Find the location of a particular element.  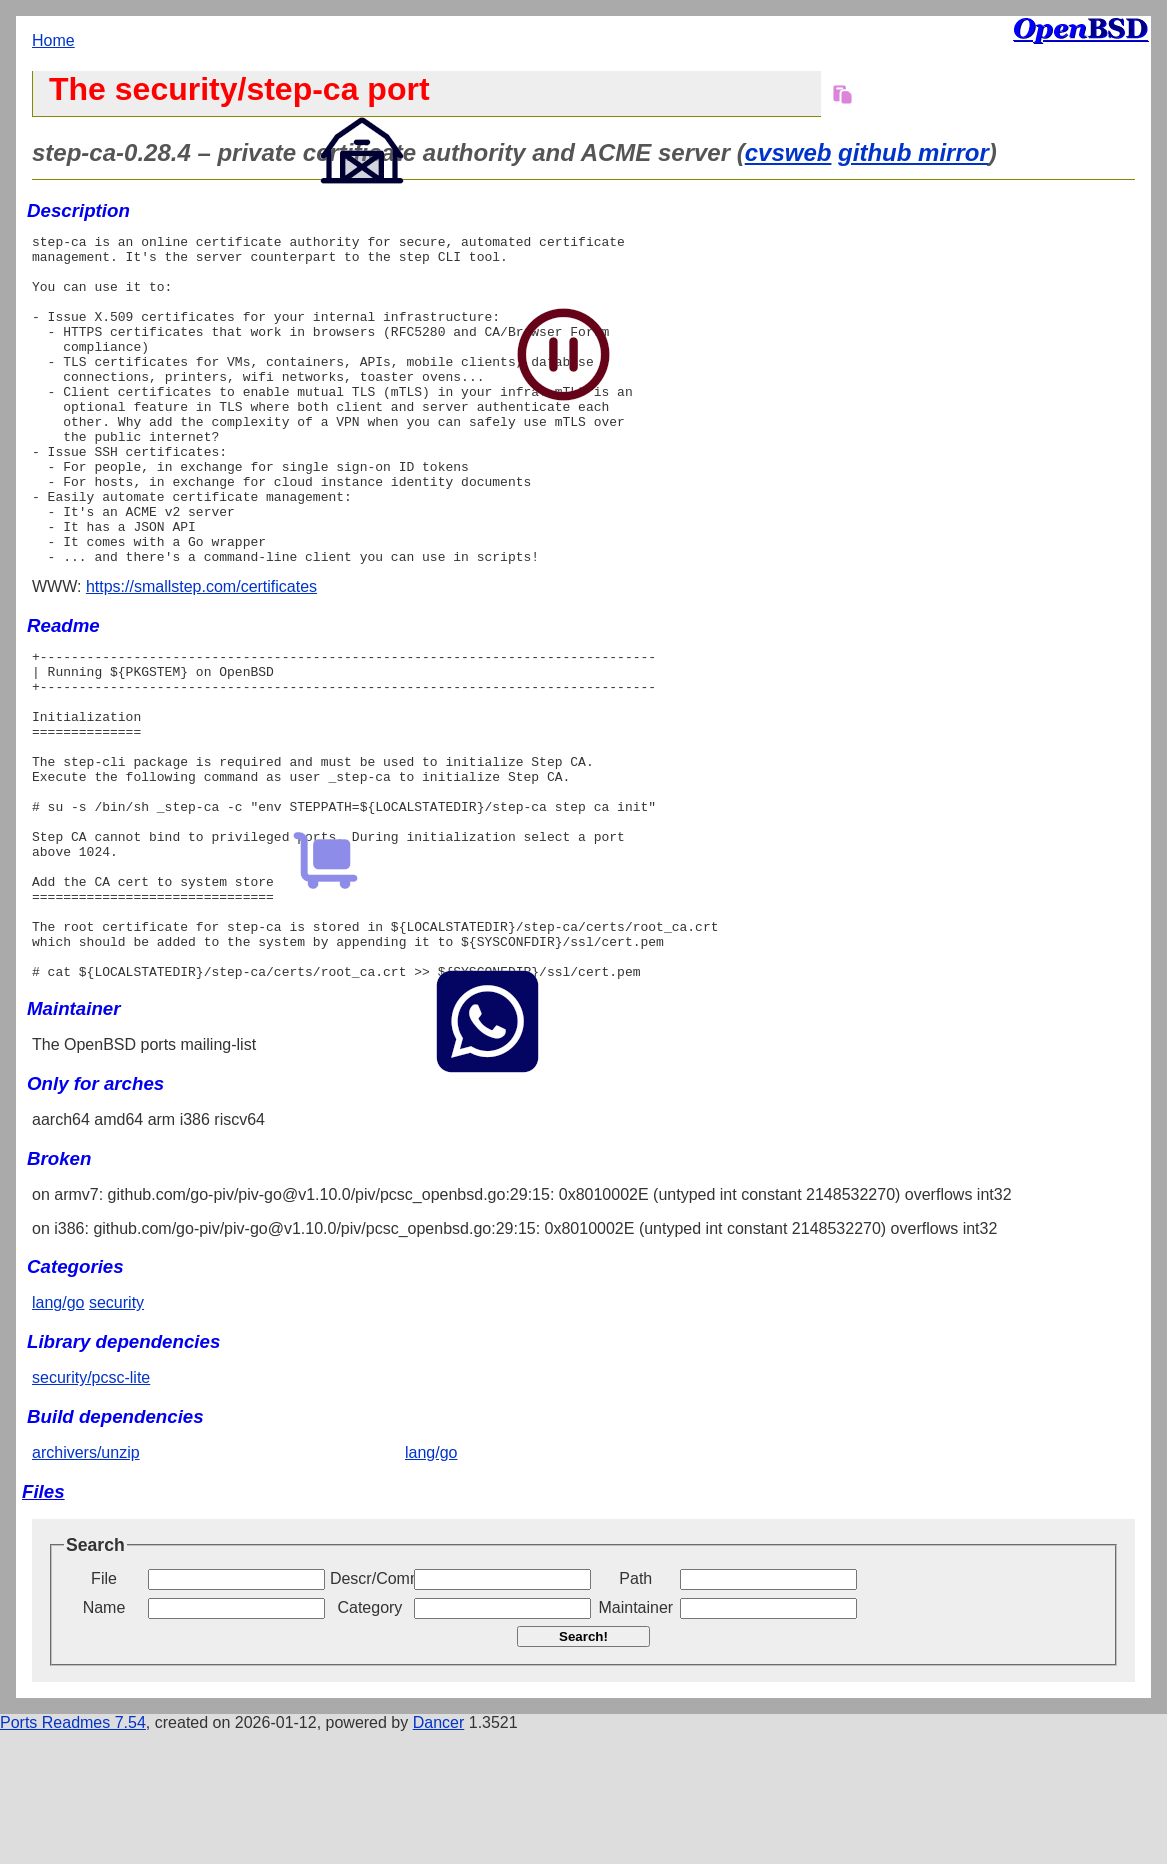

copy content to clipboard is located at coordinates (842, 94).